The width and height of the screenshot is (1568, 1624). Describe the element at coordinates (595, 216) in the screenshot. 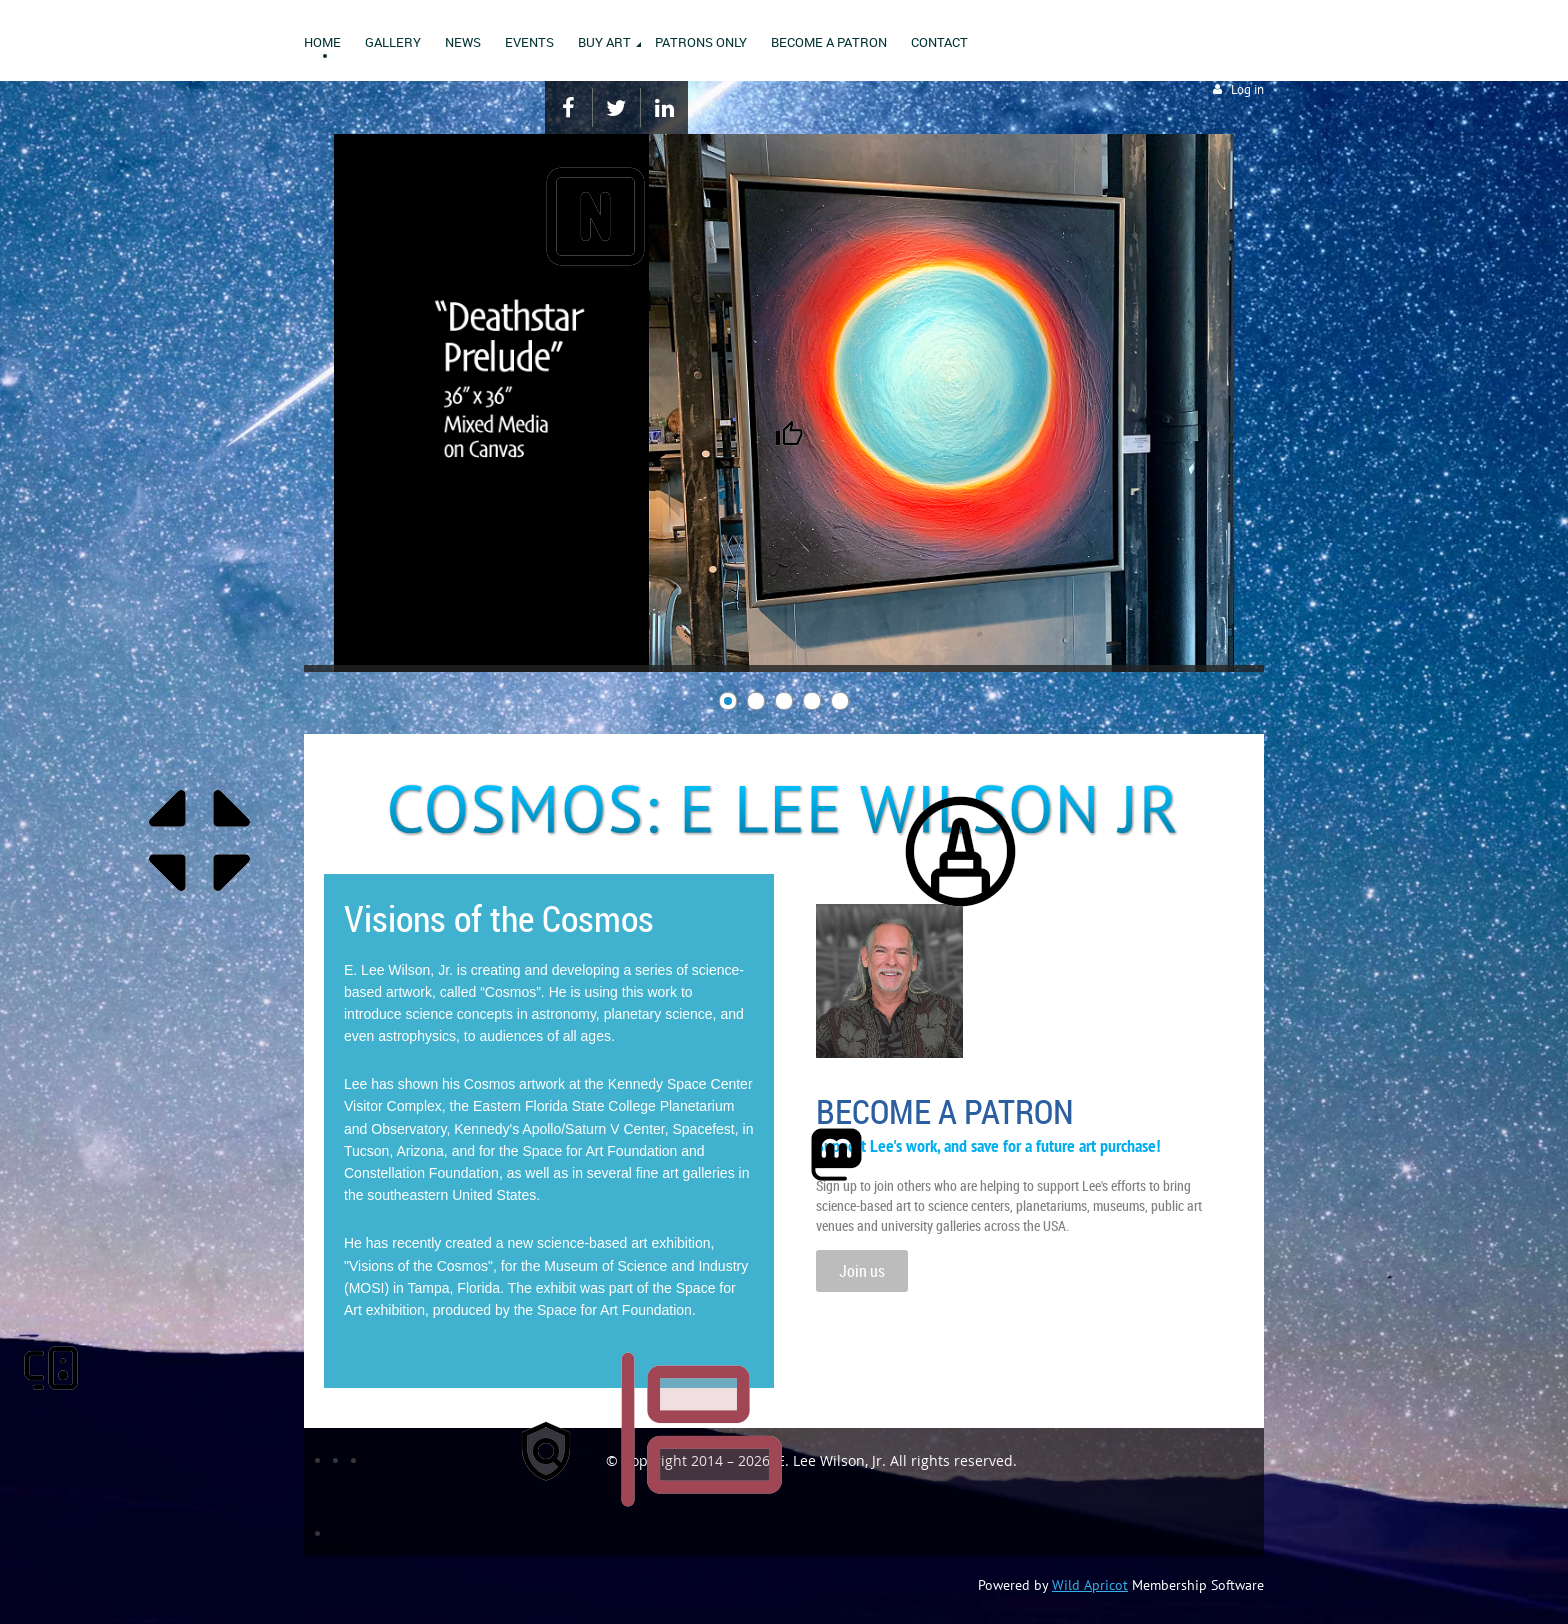

I see `indicates an item starting with the letter N` at that location.